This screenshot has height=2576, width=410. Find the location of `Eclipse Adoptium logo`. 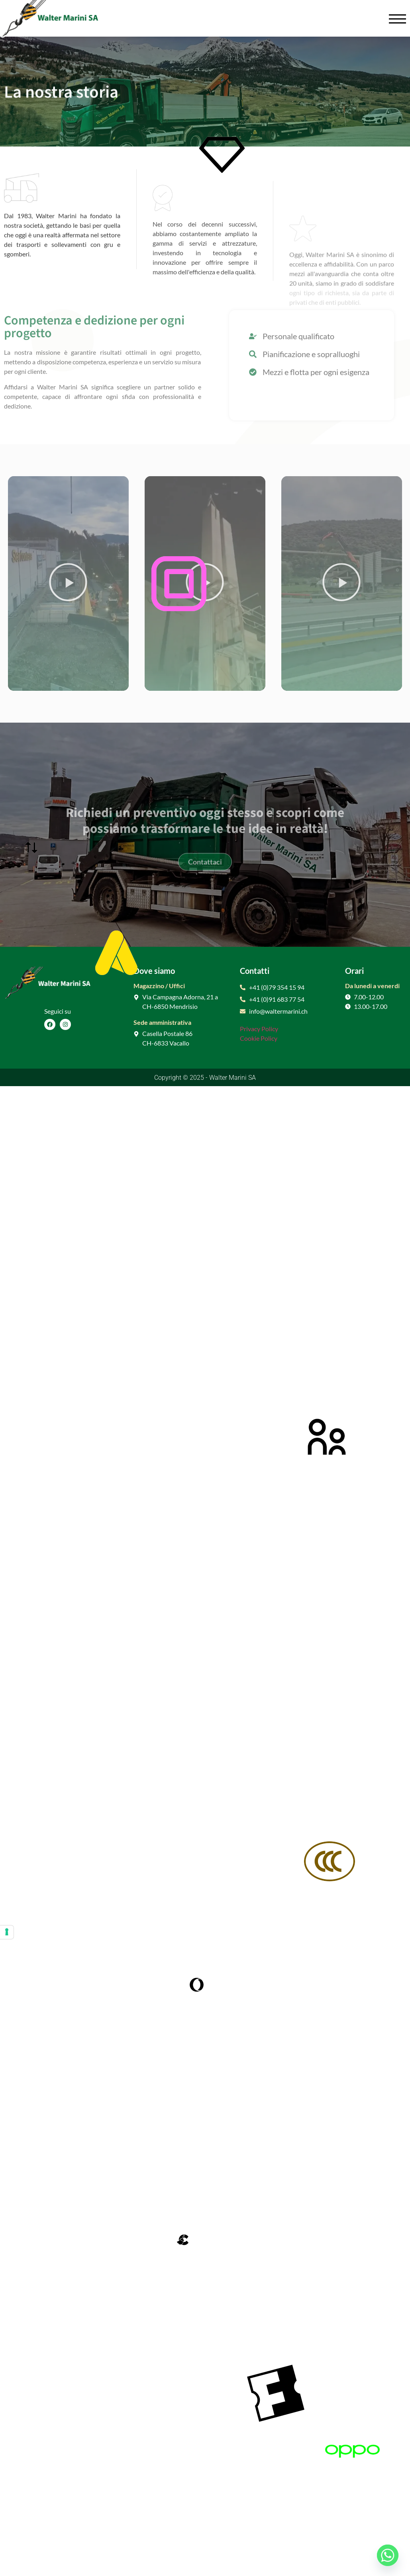

Eclipse Adoptium logo is located at coordinates (116, 953).